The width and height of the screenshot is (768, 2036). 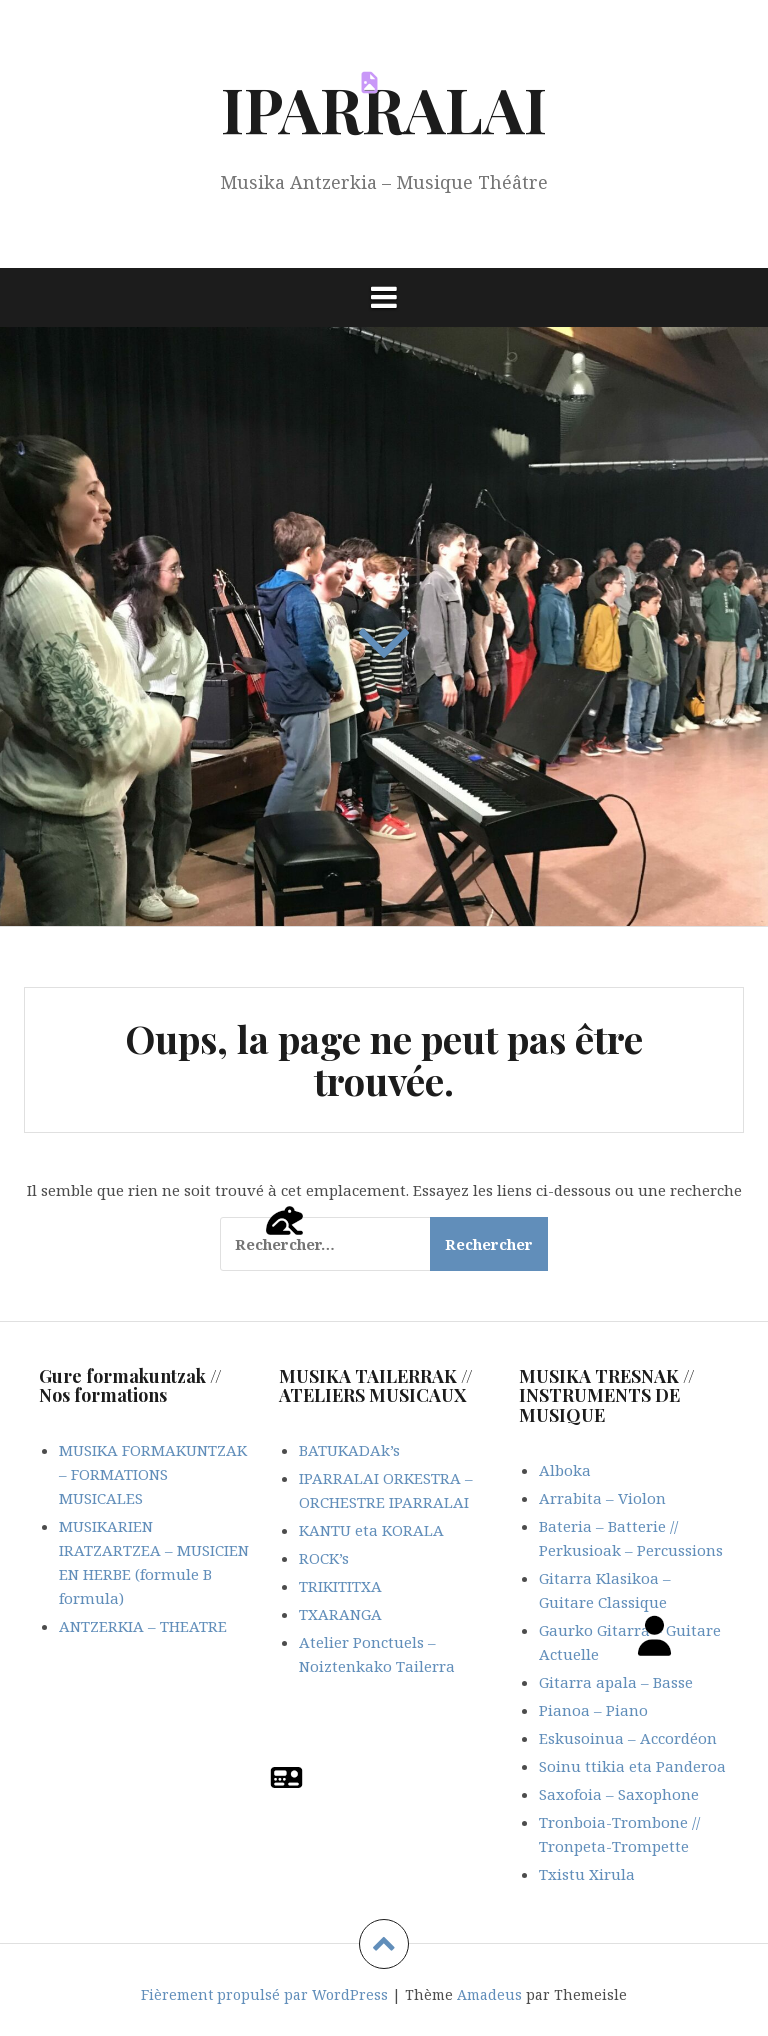 I want to click on view image file, so click(x=369, y=82).